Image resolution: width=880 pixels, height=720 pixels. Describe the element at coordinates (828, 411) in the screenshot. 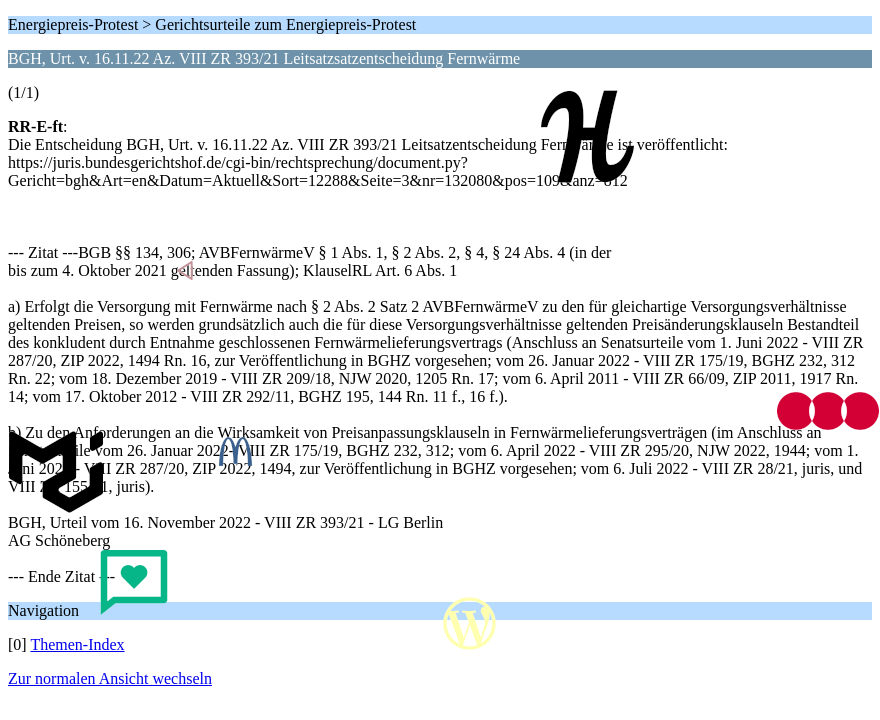

I see `open the Letterboxd app` at that location.